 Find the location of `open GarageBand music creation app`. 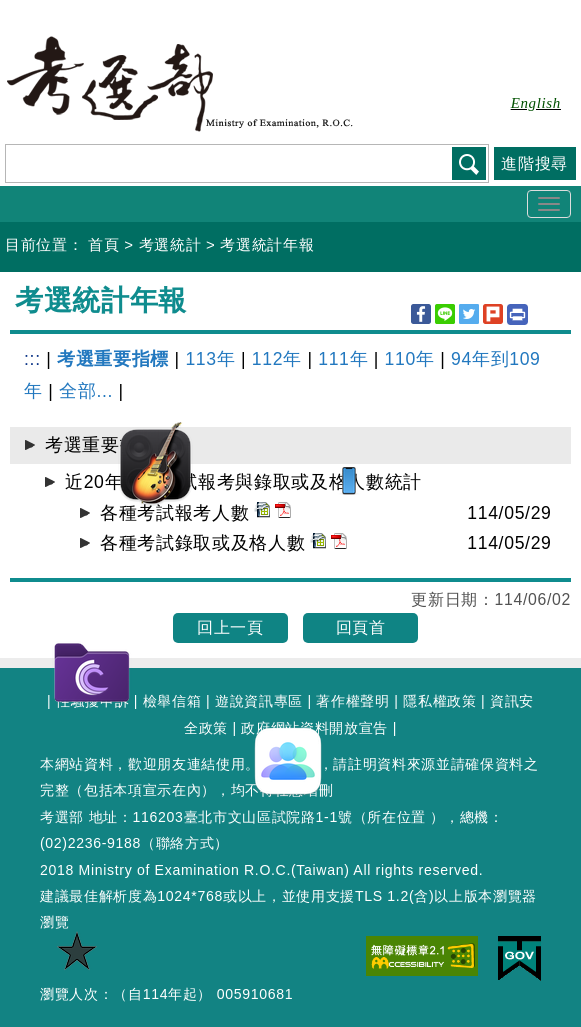

open GarageBand music creation app is located at coordinates (155, 464).